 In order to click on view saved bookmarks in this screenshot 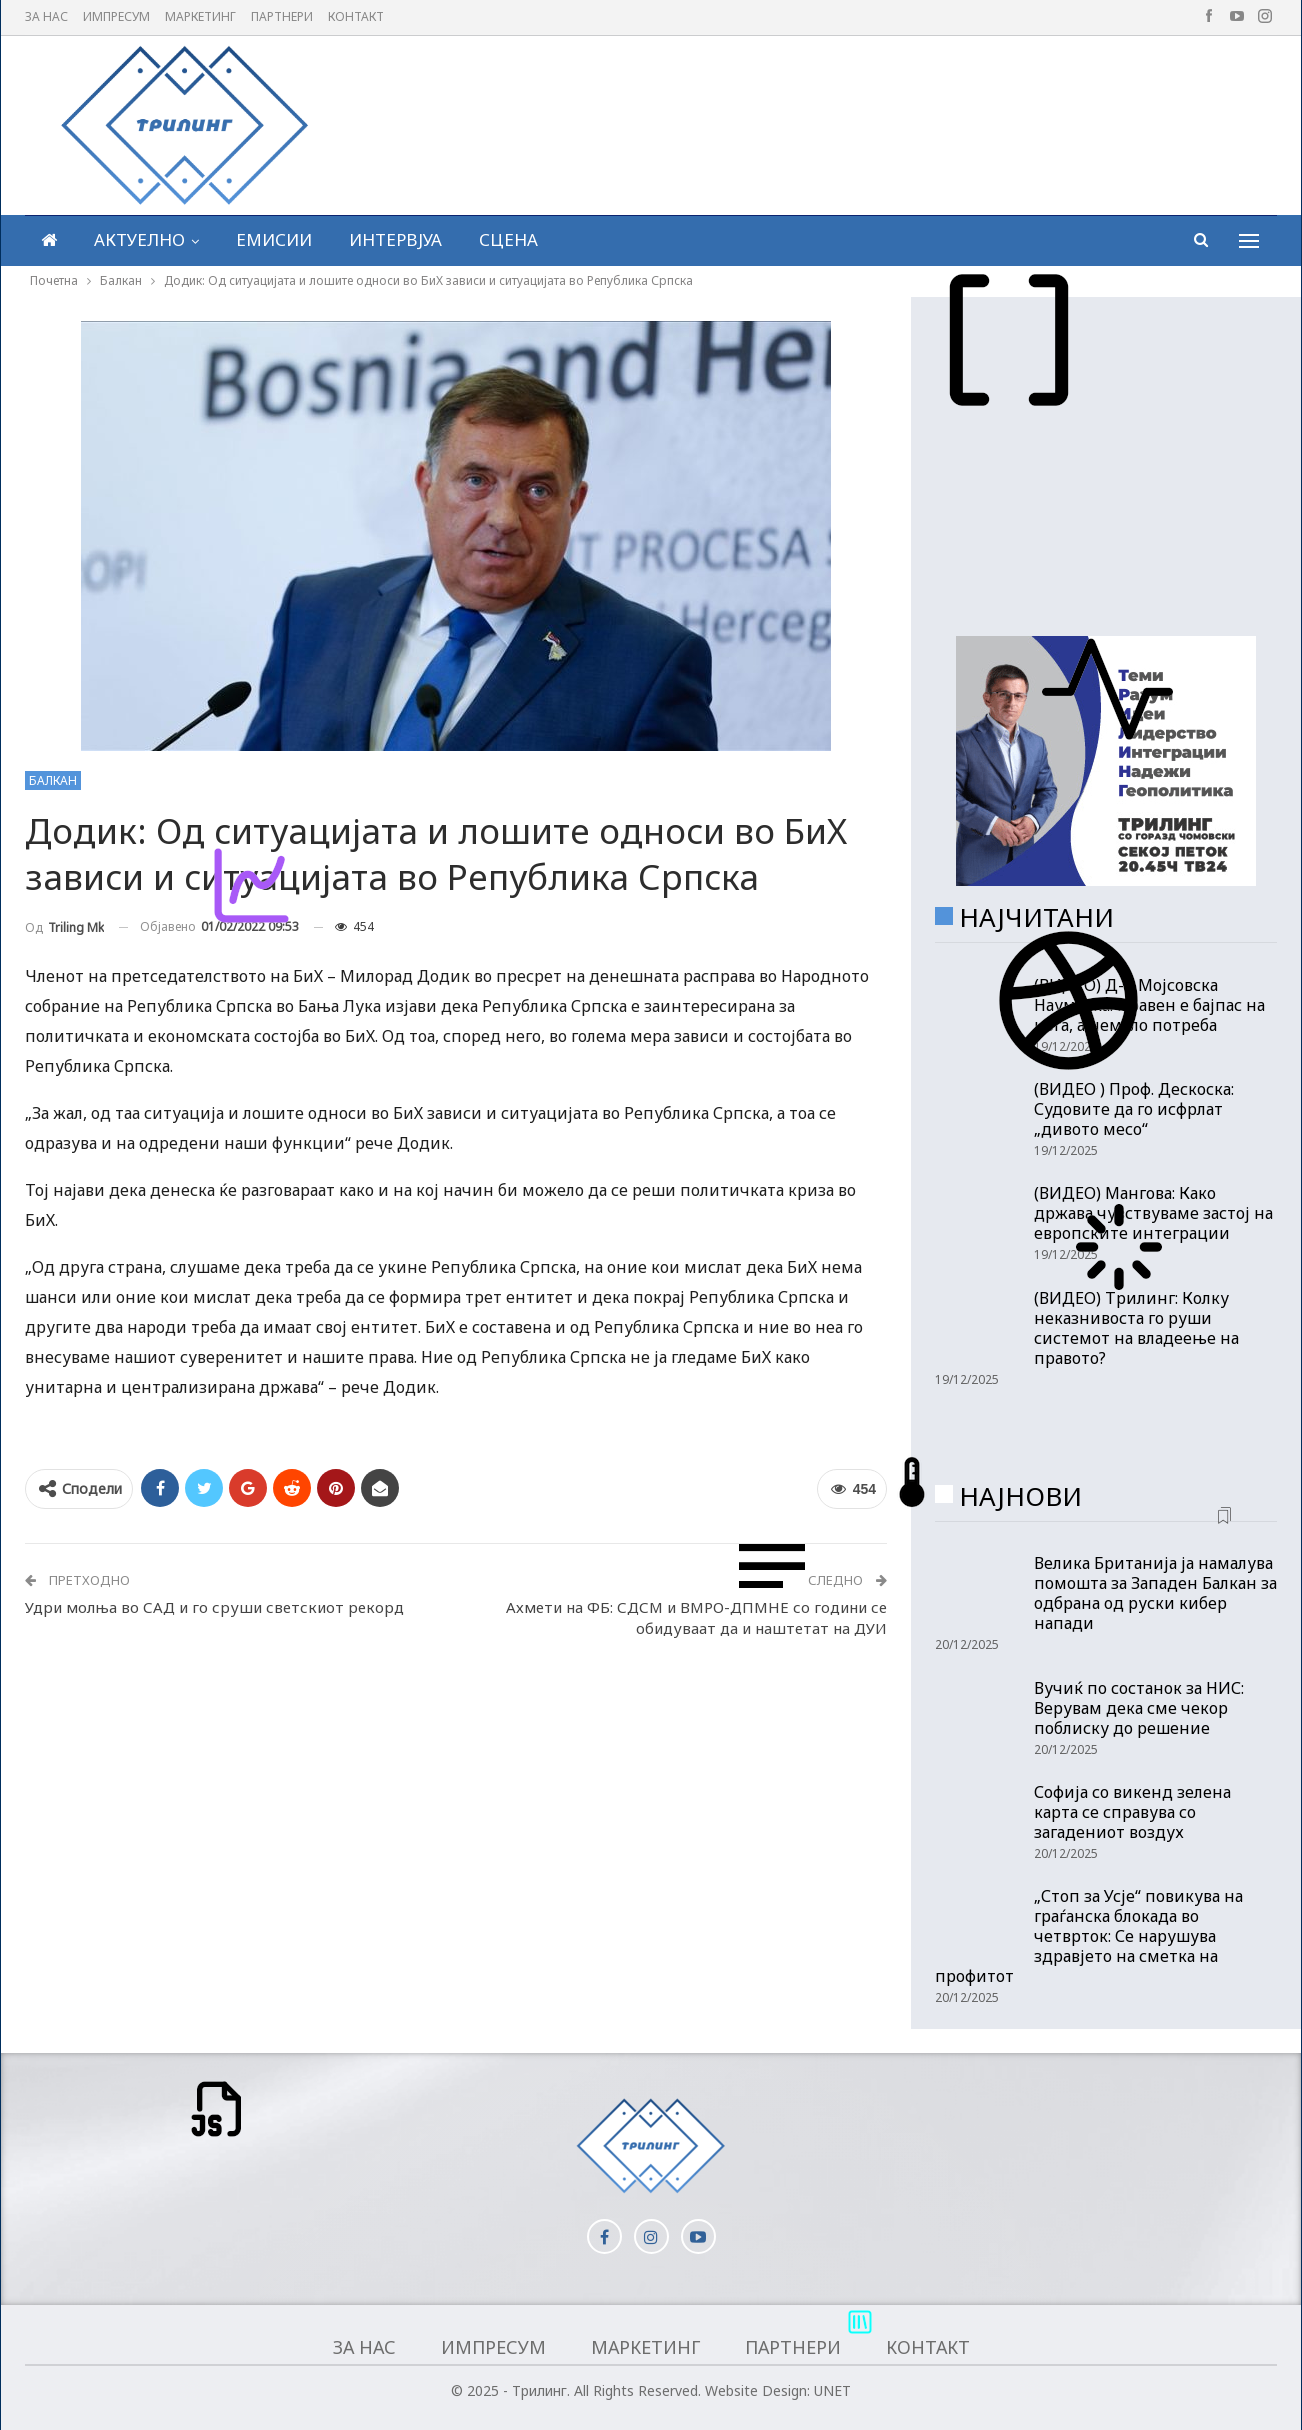, I will do `click(1224, 1515)`.